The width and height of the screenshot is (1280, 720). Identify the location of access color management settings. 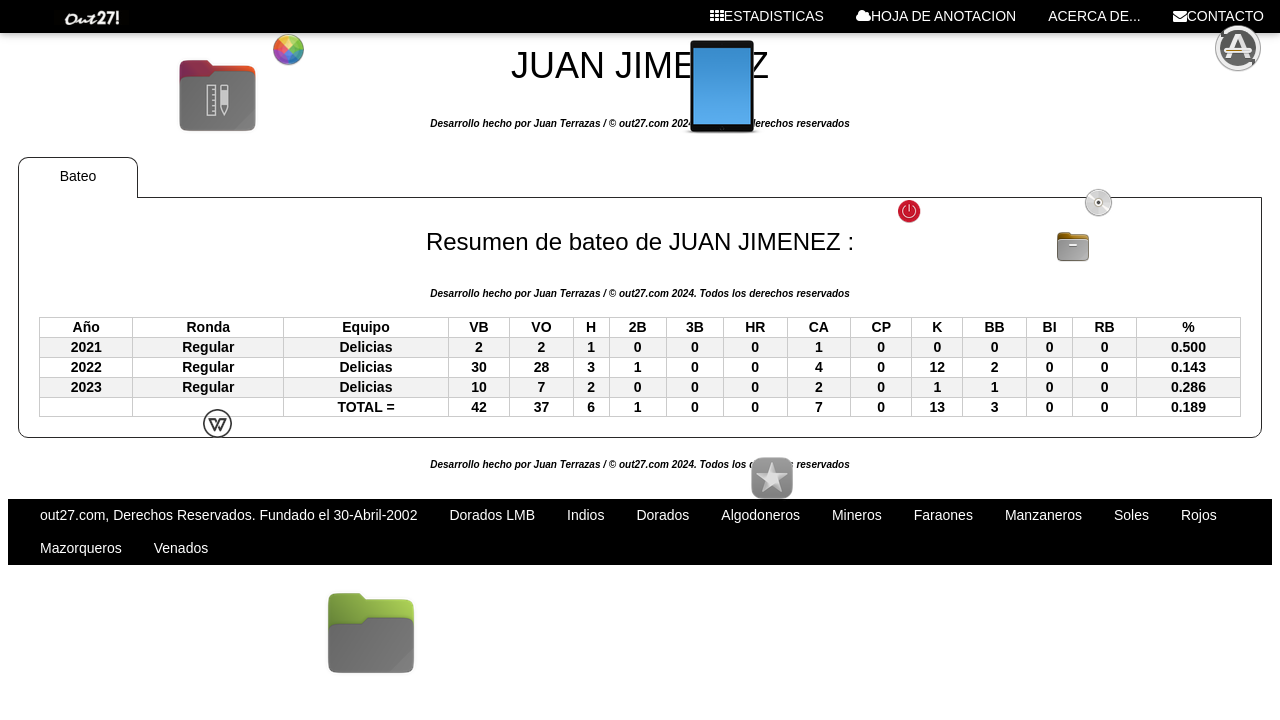
(288, 49).